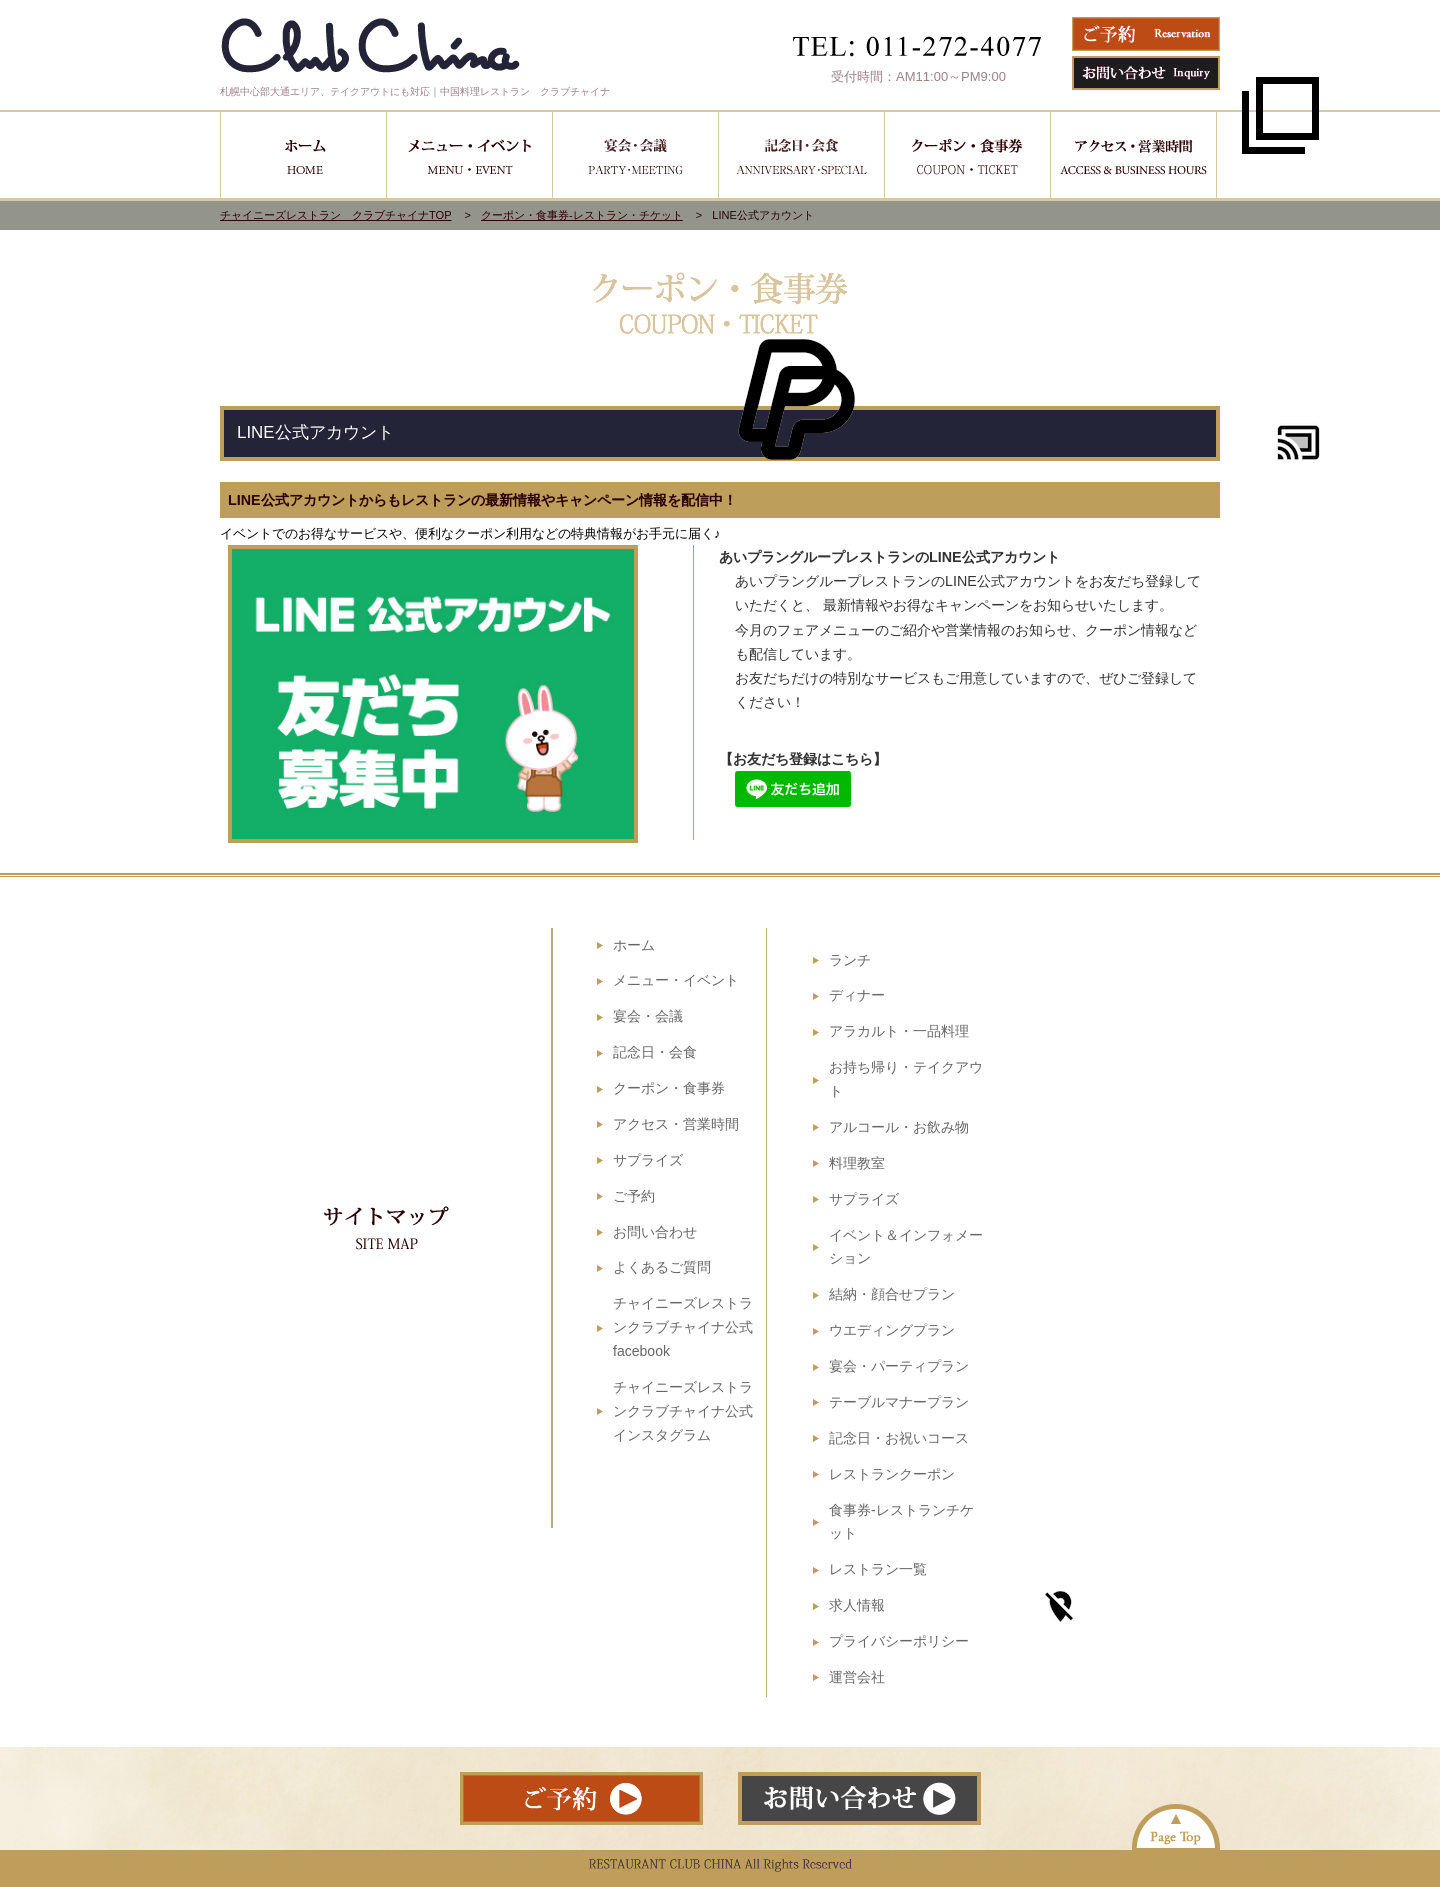 Image resolution: width=1440 pixels, height=1887 pixels. What do you see at coordinates (1298, 442) in the screenshot?
I see `indicates active casting to a connected device` at bounding box center [1298, 442].